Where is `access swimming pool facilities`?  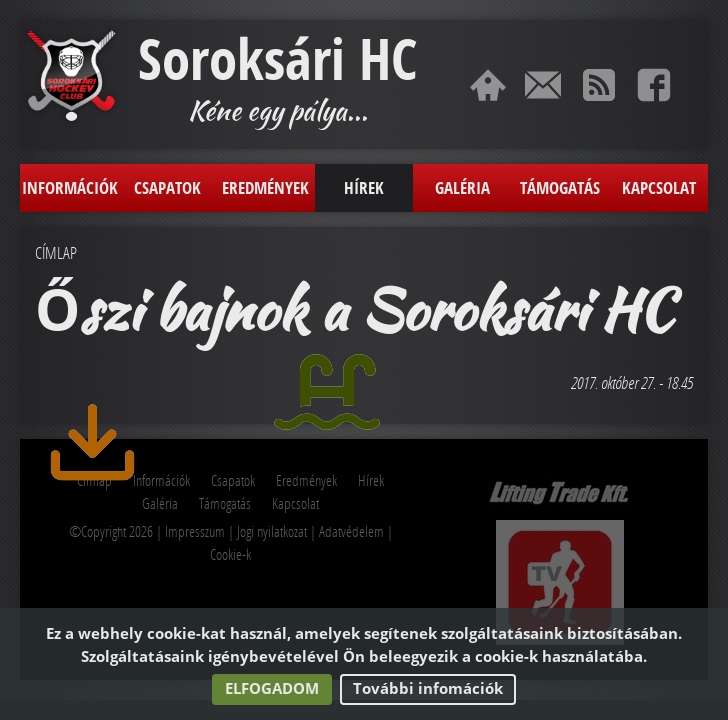
access swimming pool facilities is located at coordinates (327, 392).